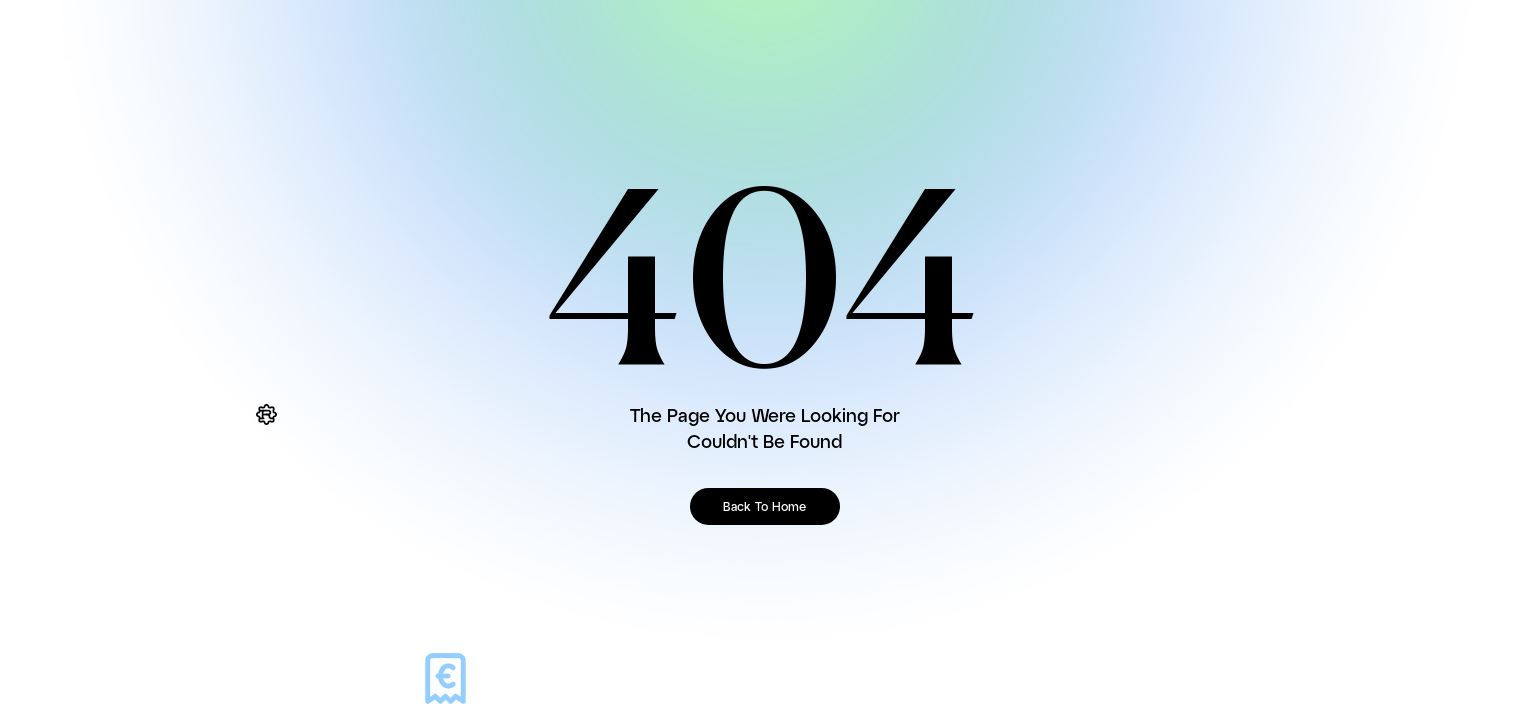  What do you see at coordinates (445, 678) in the screenshot?
I see `view euro transaction receipt` at bounding box center [445, 678].